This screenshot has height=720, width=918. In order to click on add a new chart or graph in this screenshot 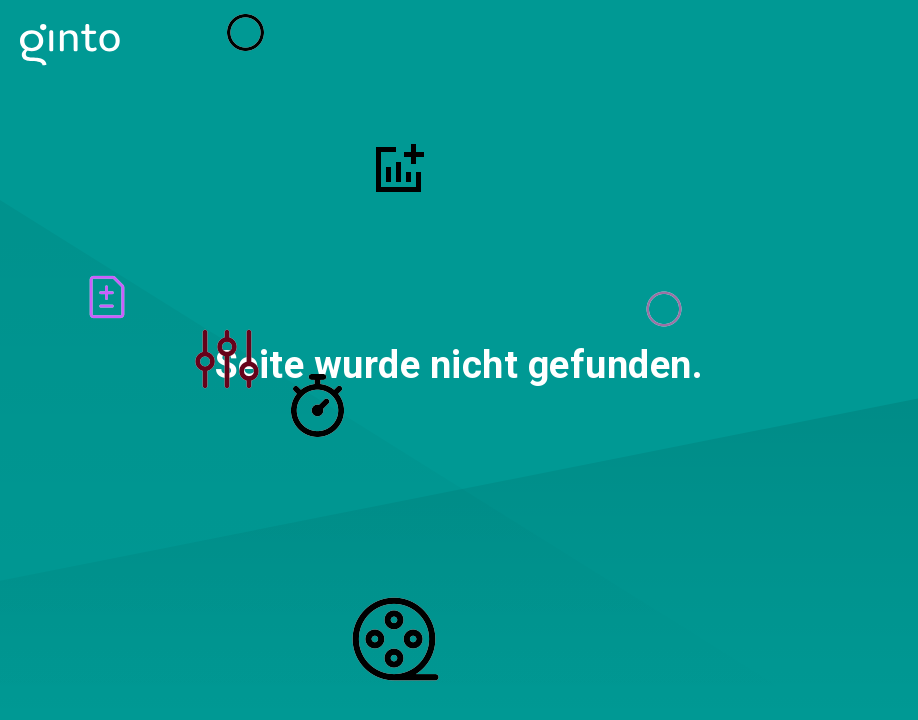, I will do `click(398, 169)`.